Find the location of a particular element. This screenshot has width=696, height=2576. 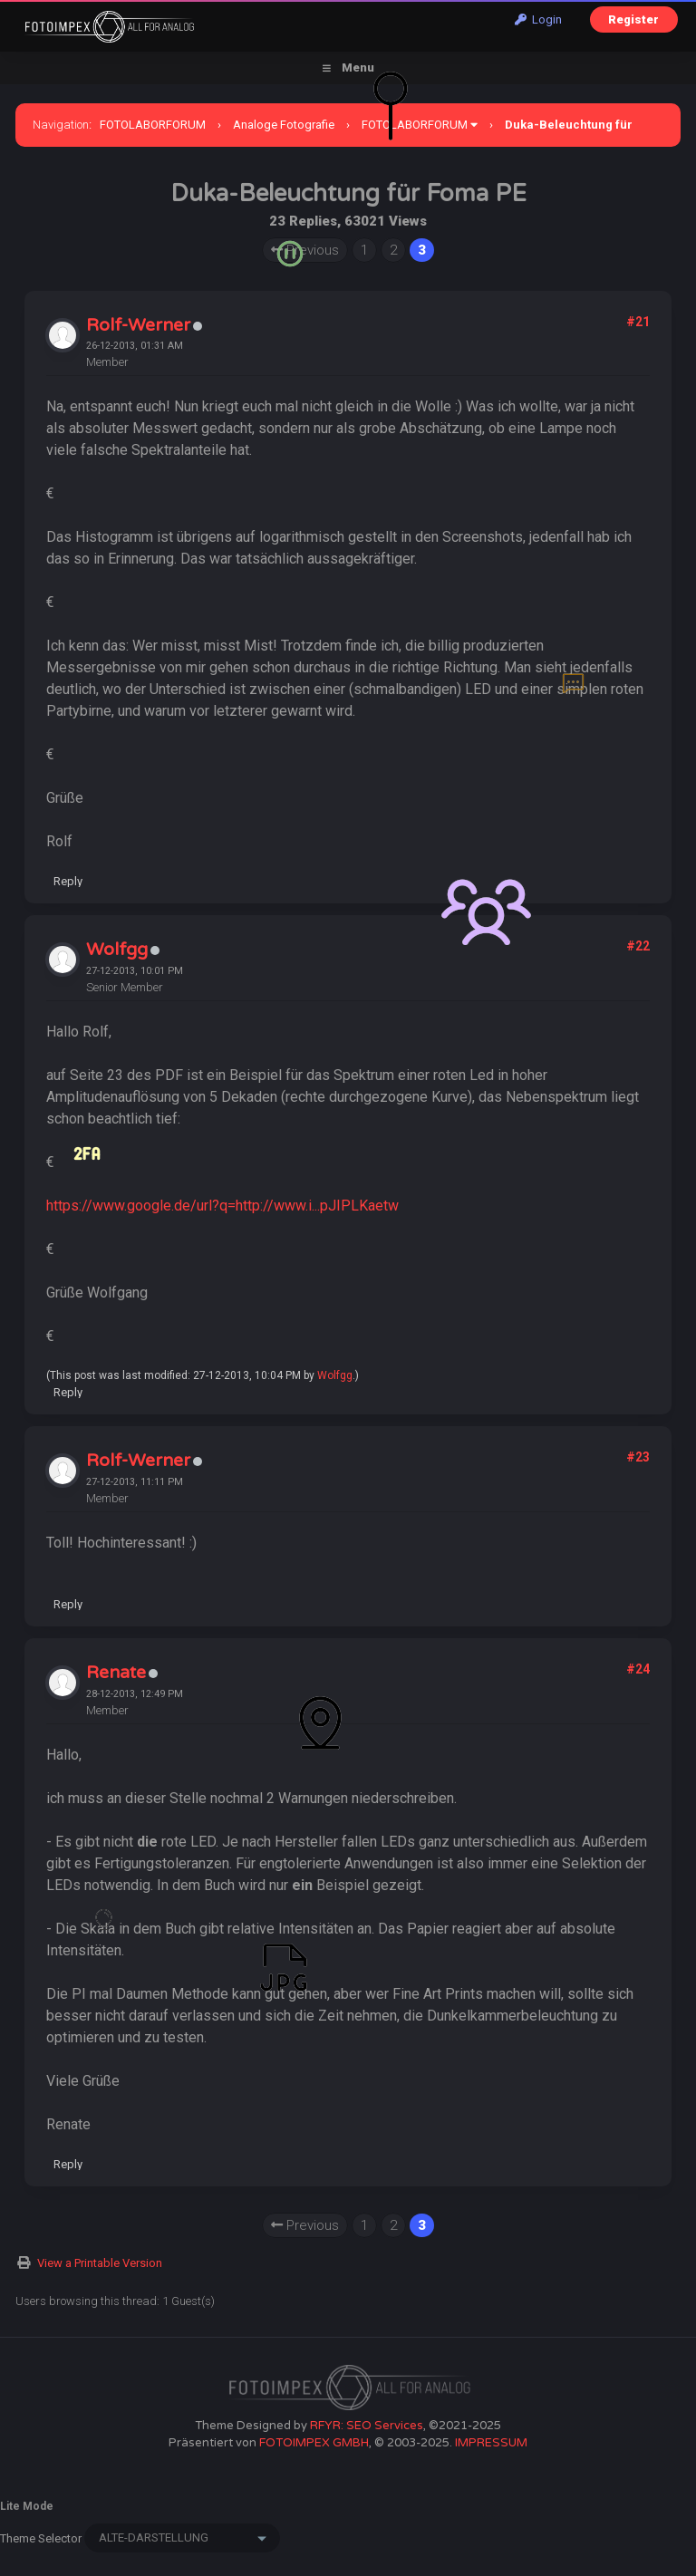

mark a location on the map is located at coordinates (391, 106).